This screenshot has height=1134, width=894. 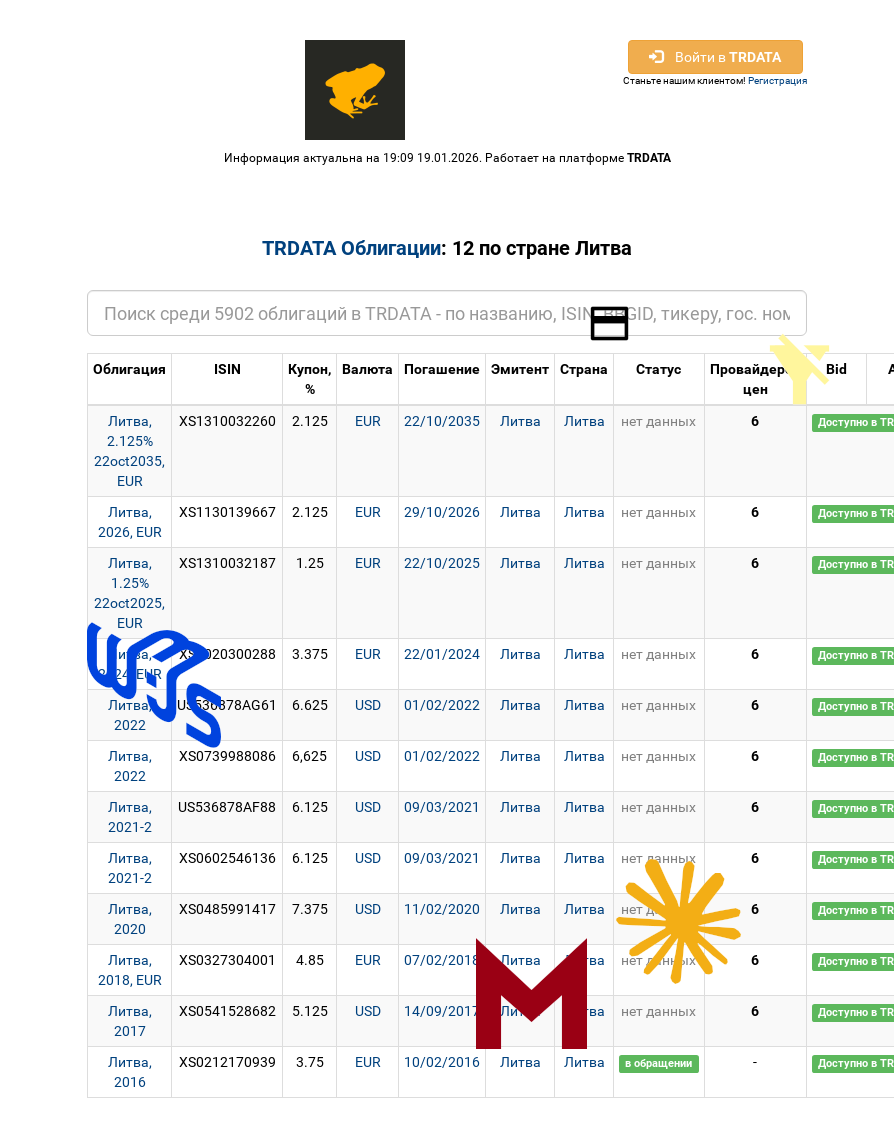 What do you see at coordinates (799, 371) in the screenshot?
I see `clear all active filters` at bounding box center [799, 371].